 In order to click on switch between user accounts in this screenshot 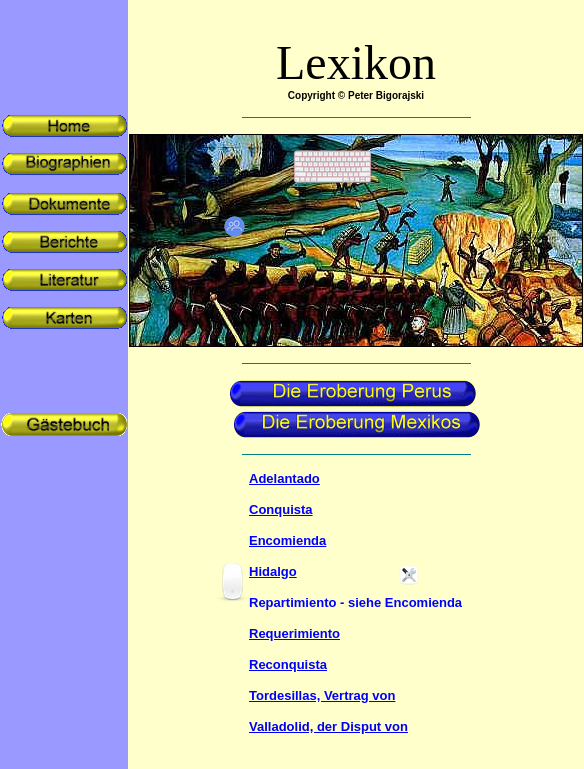, I will do `click(234, 226)`.